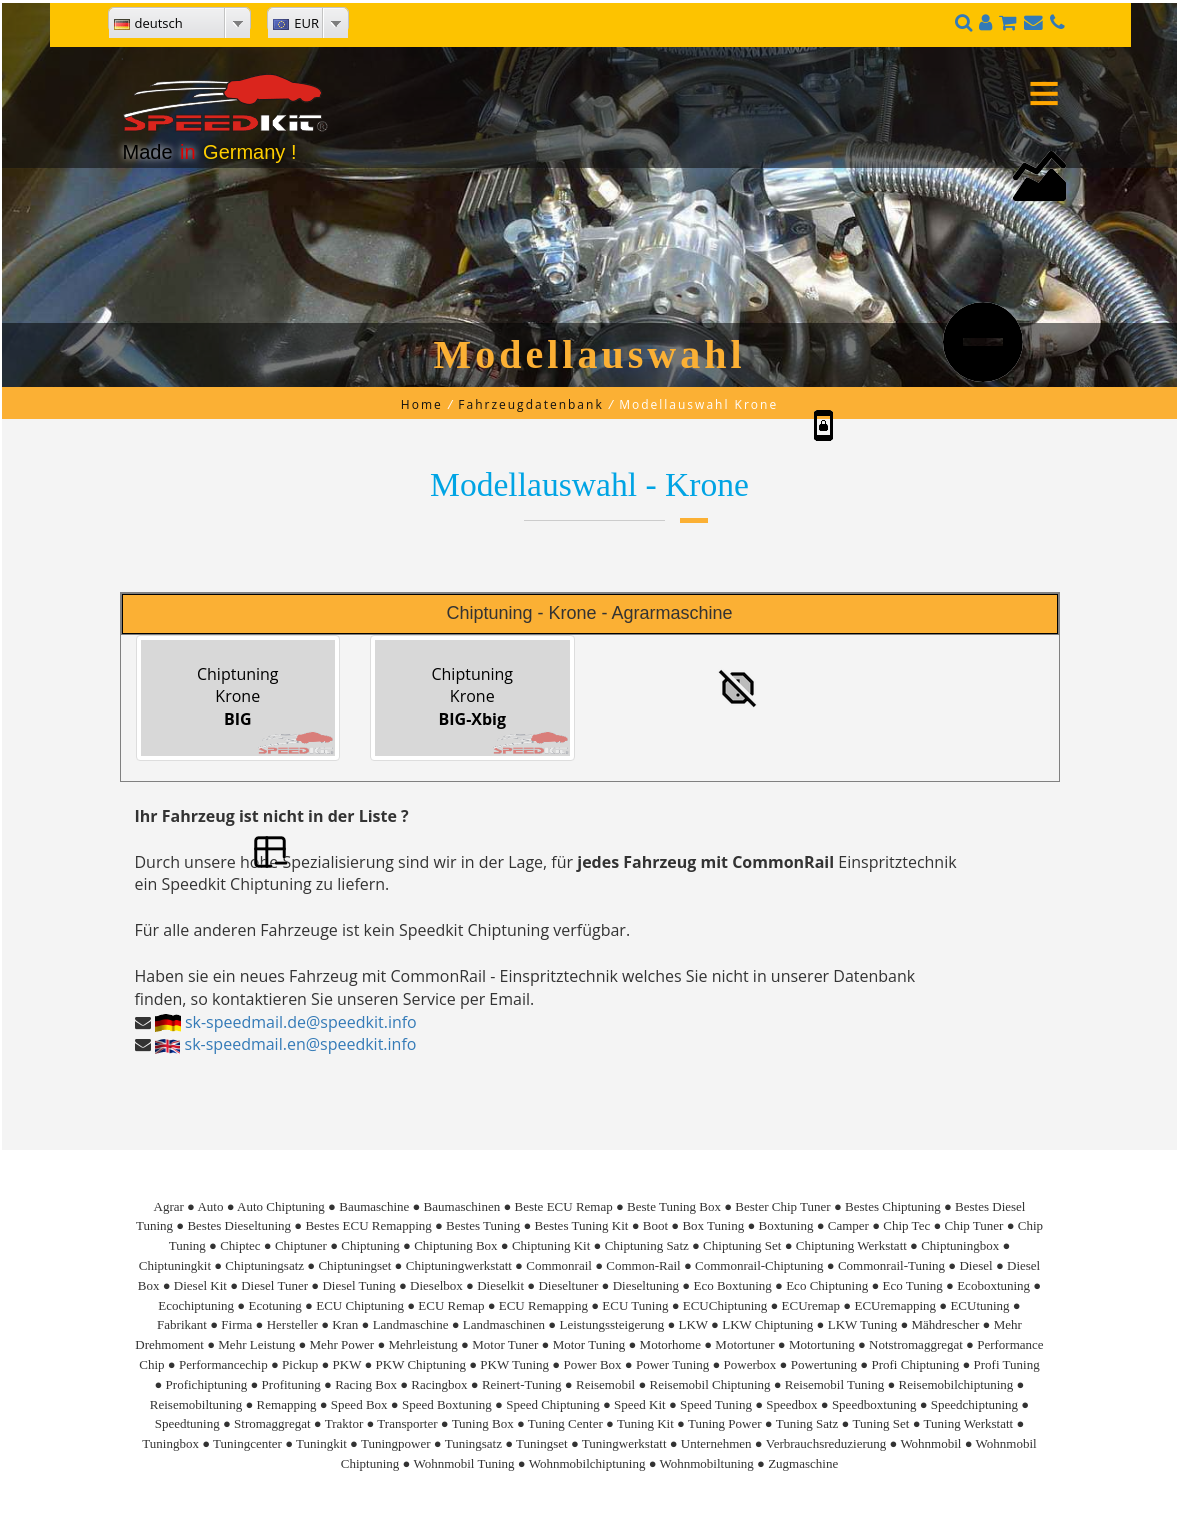  I want to click on do not disturb mode is enabled, so click(983, 342).